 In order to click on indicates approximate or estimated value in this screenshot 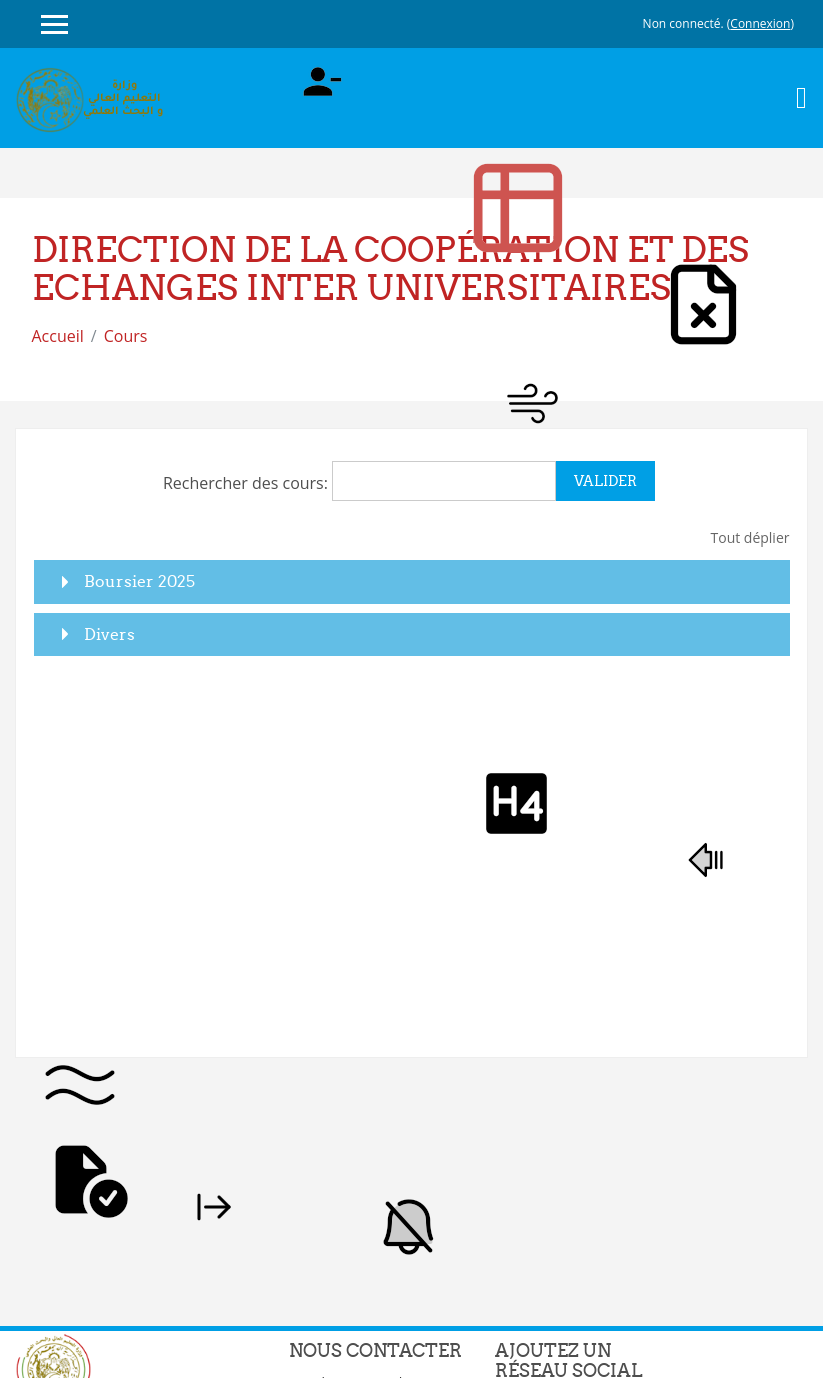, I will do `click(80, 1085)`.